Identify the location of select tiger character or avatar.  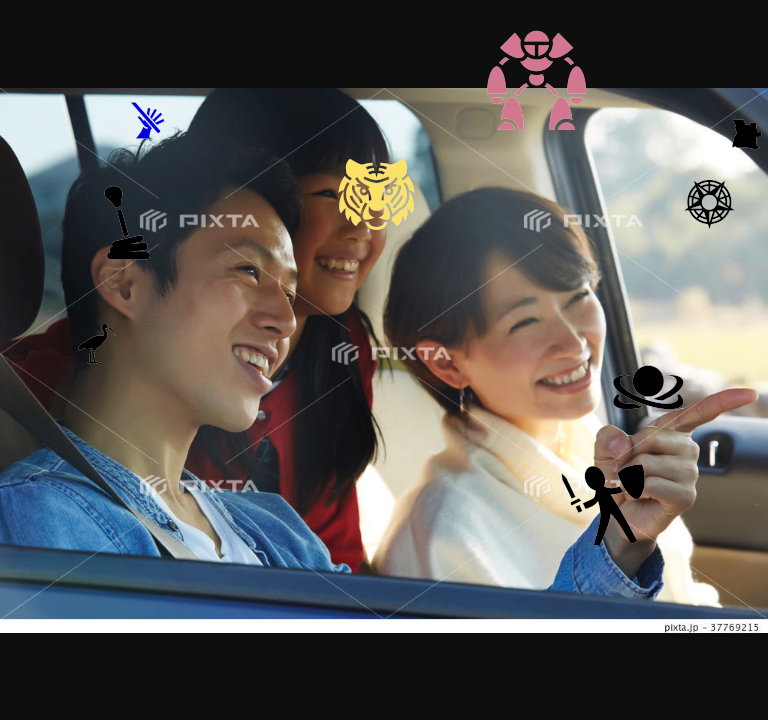
(376, 195).